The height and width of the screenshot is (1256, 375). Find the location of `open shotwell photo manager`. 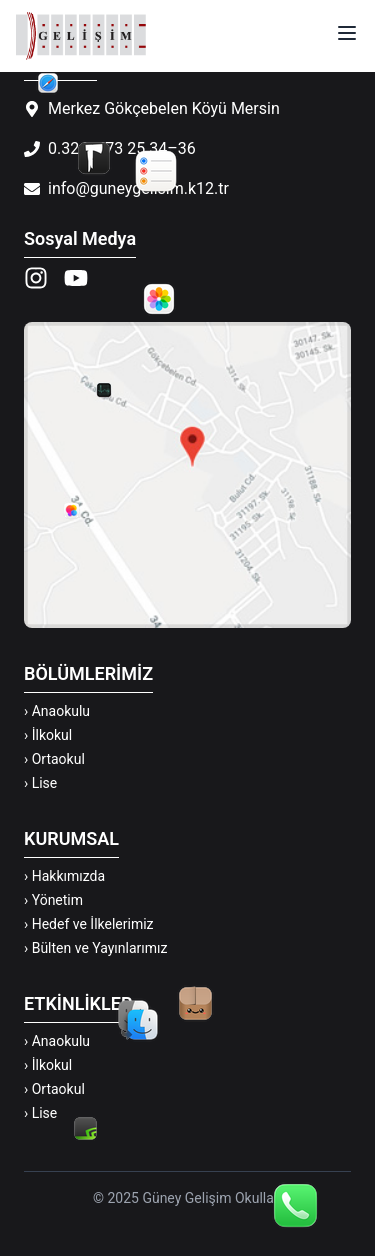

open shotwell photo manager is located at coordinates (159, 299).